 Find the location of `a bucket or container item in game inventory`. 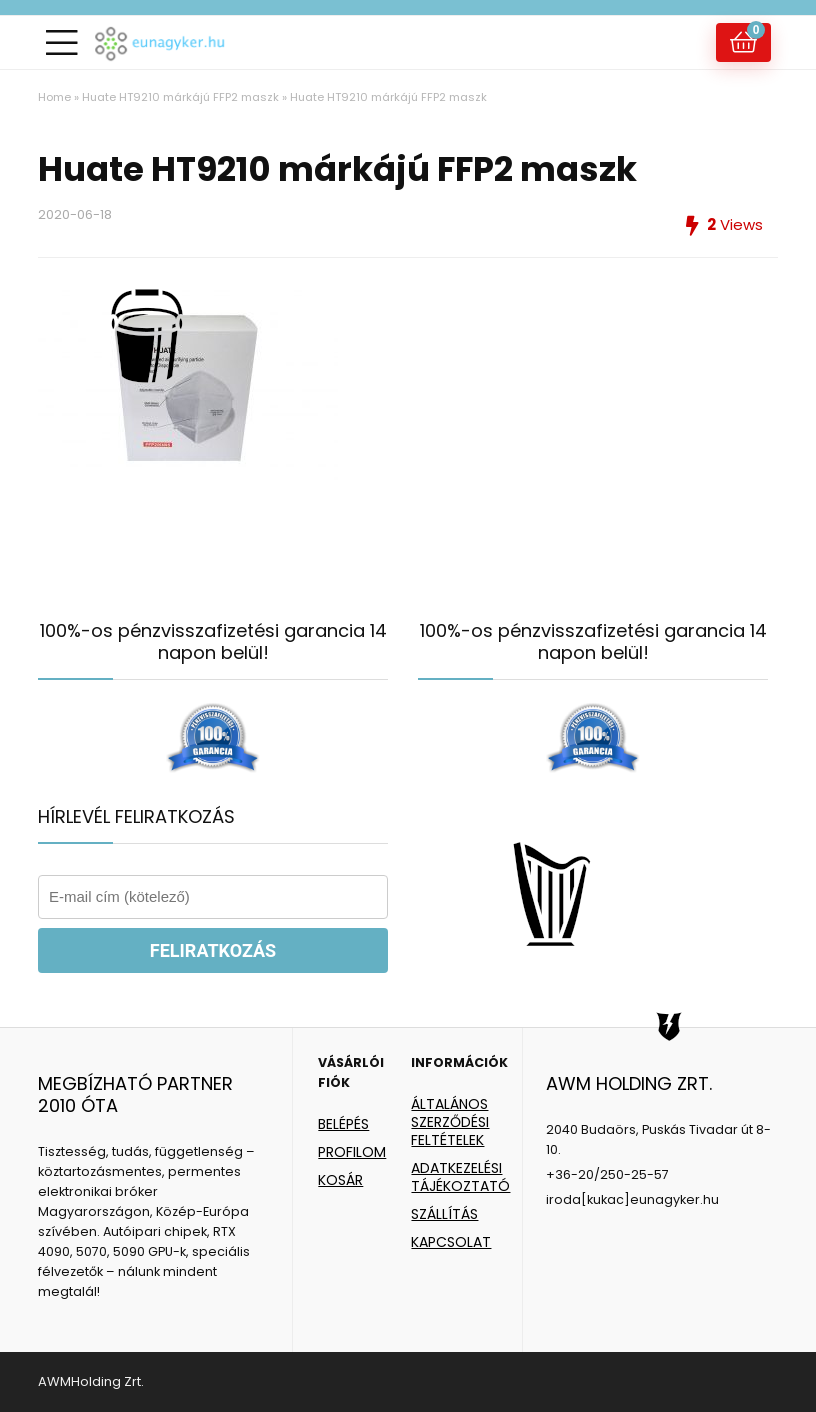

a bucket or container item in game inventory is located at coordinates (147, 333).